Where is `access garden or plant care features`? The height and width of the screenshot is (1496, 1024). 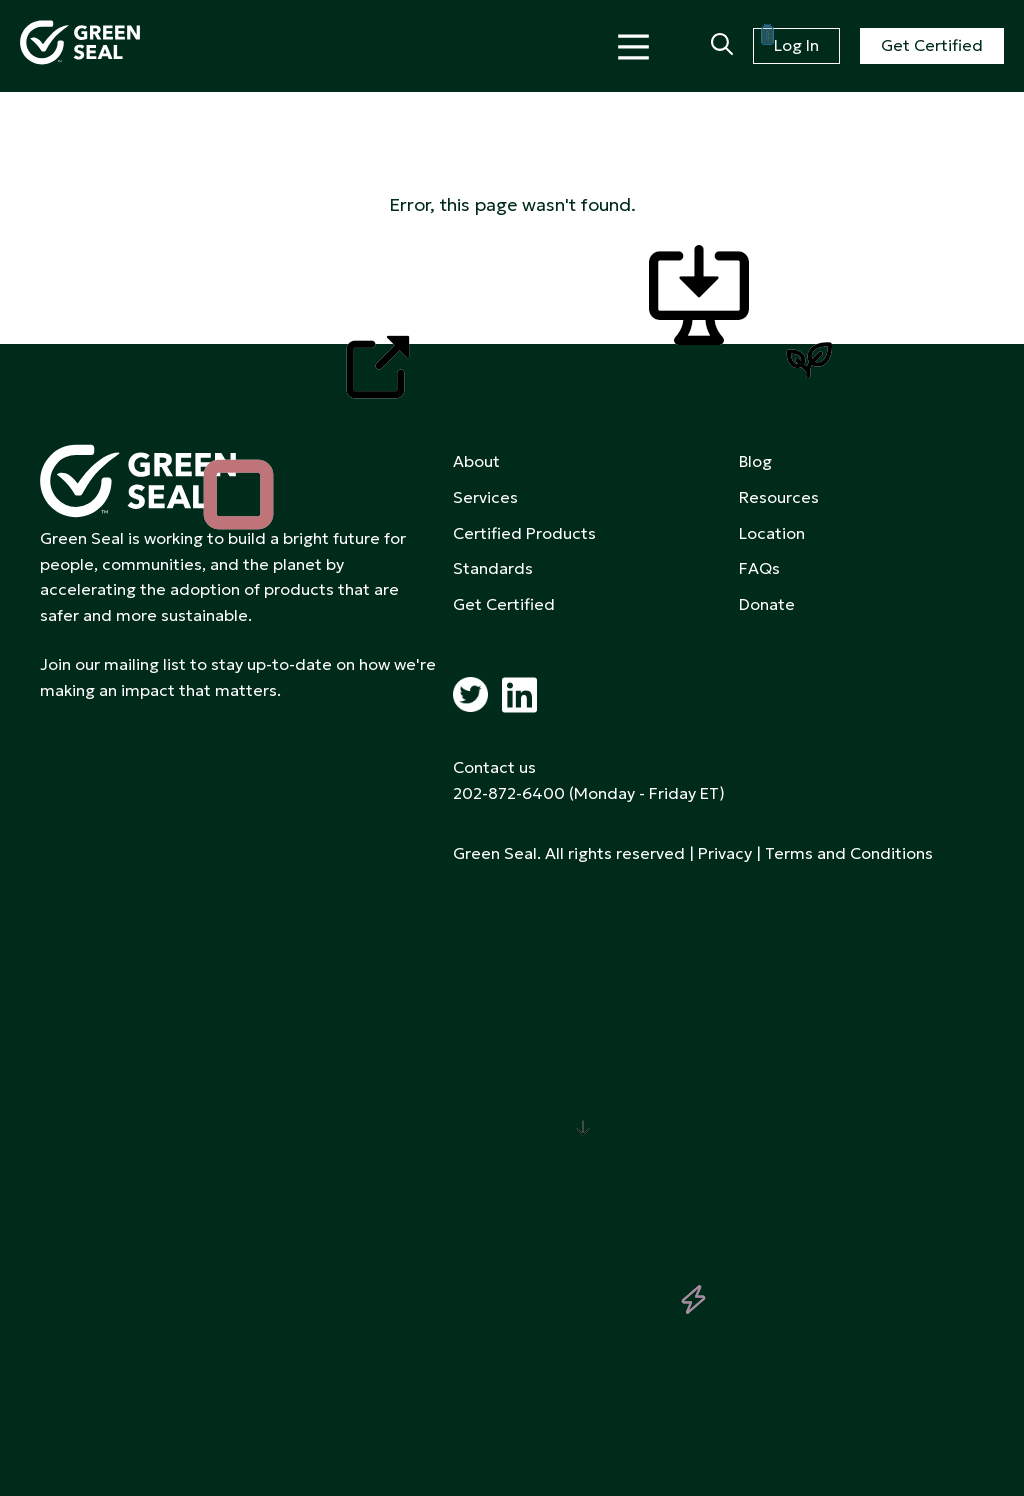 access garden or plant care features is located at coordinates (809, 358).